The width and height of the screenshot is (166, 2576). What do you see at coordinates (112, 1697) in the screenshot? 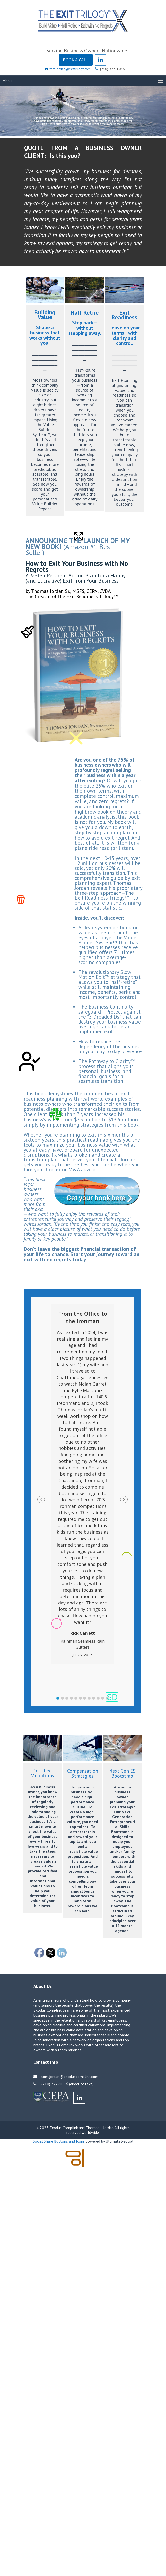
I see `switch to standard definition video quality` at bounding box center [112, 1697].